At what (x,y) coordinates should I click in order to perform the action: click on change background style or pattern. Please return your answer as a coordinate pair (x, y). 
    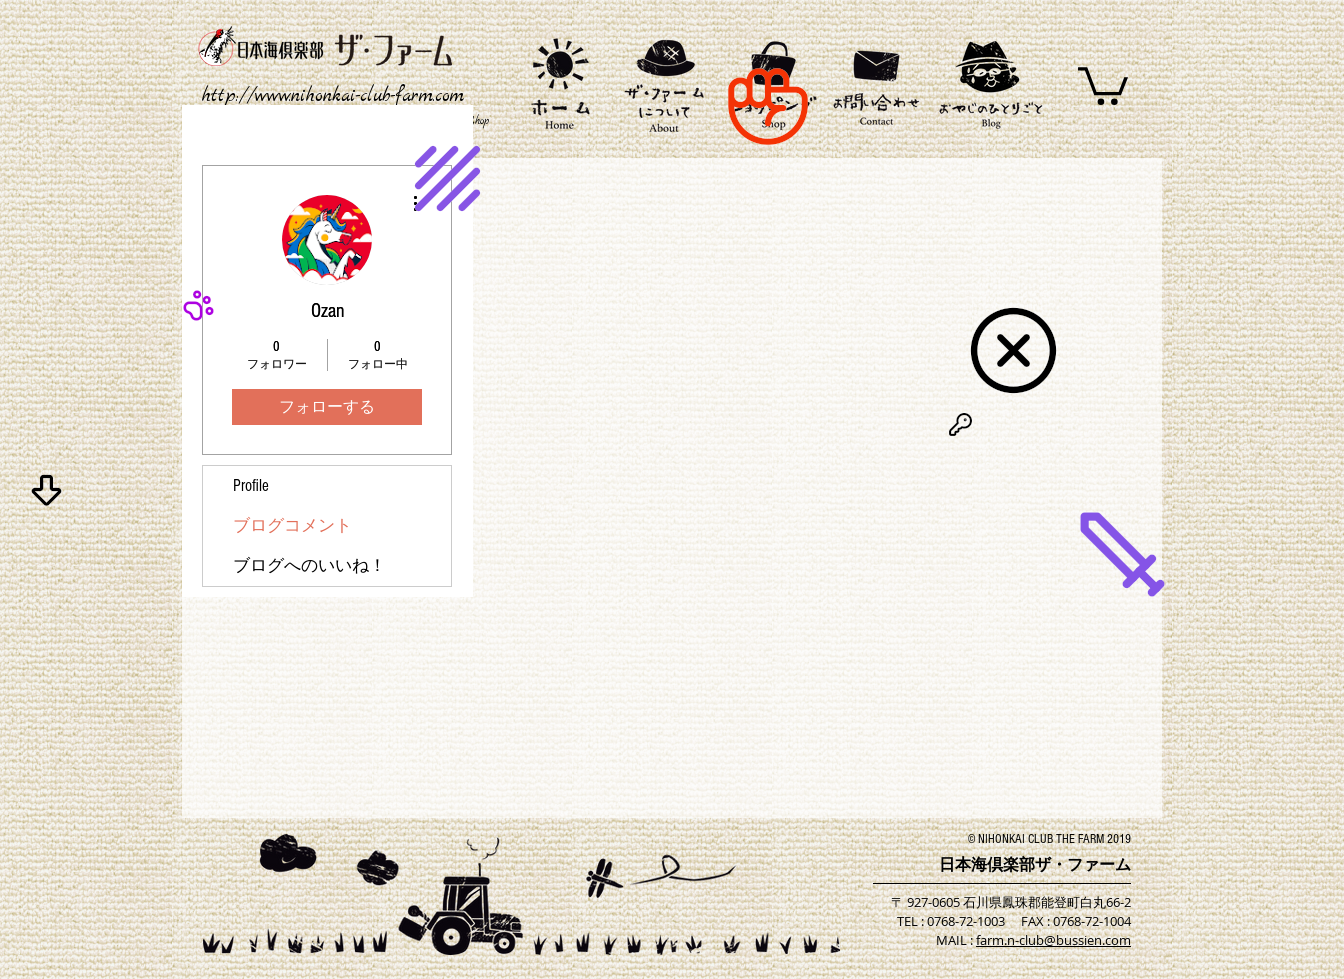
    Looking at the image, I should click on (447, 178).